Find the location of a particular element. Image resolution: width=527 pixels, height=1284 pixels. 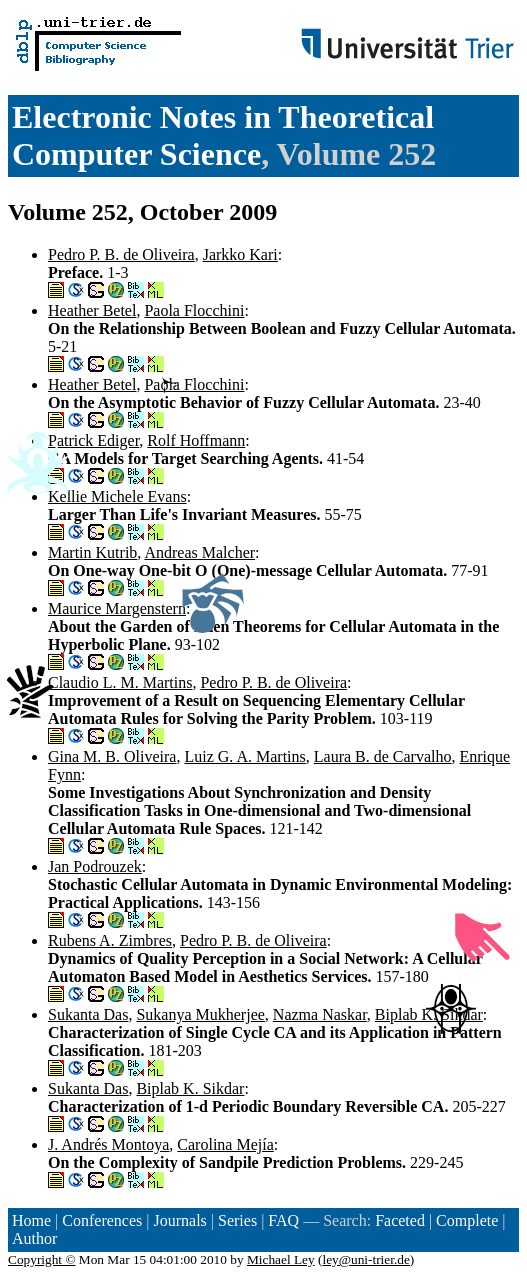

abstract game character or creature icon is located at coordinates (38, 463).